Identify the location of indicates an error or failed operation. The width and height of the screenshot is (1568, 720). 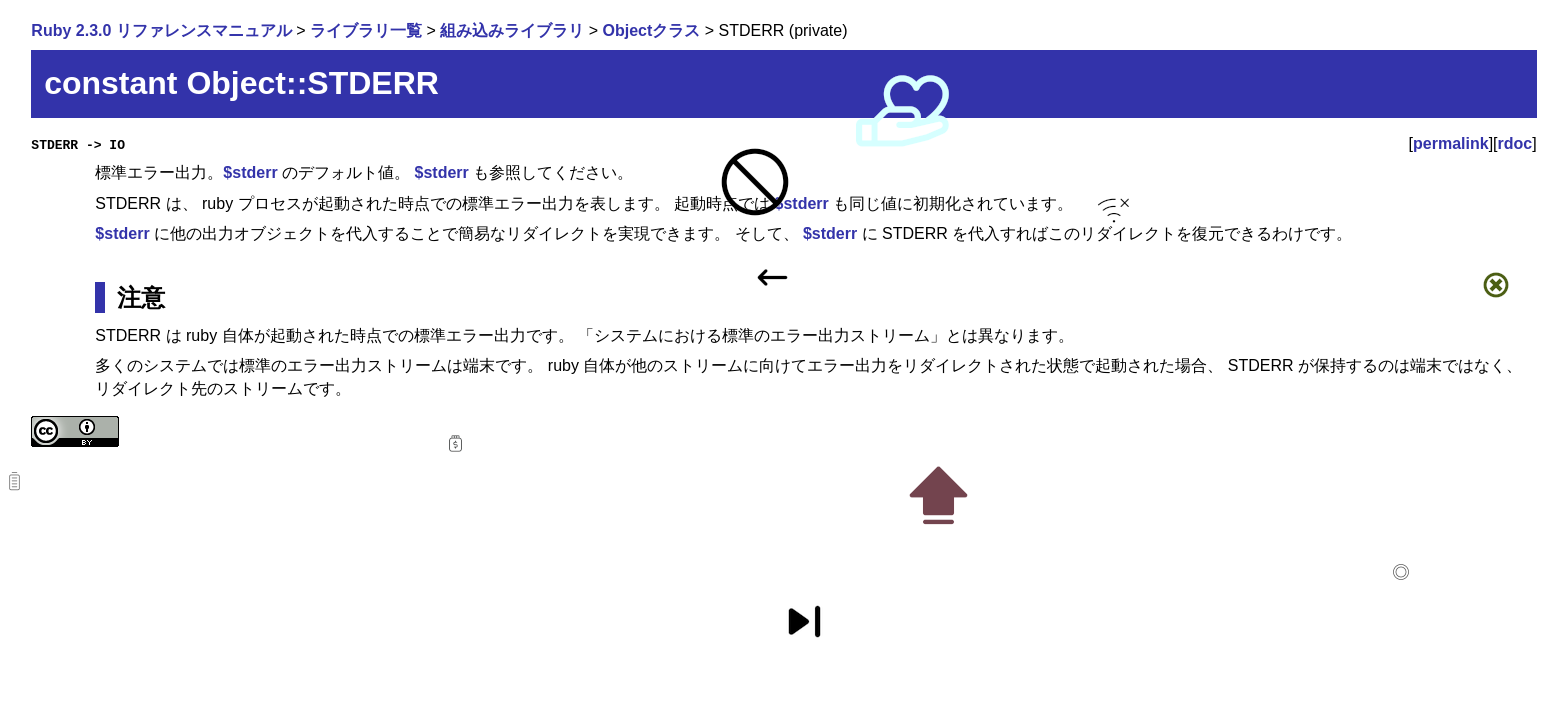
(1496, 285).